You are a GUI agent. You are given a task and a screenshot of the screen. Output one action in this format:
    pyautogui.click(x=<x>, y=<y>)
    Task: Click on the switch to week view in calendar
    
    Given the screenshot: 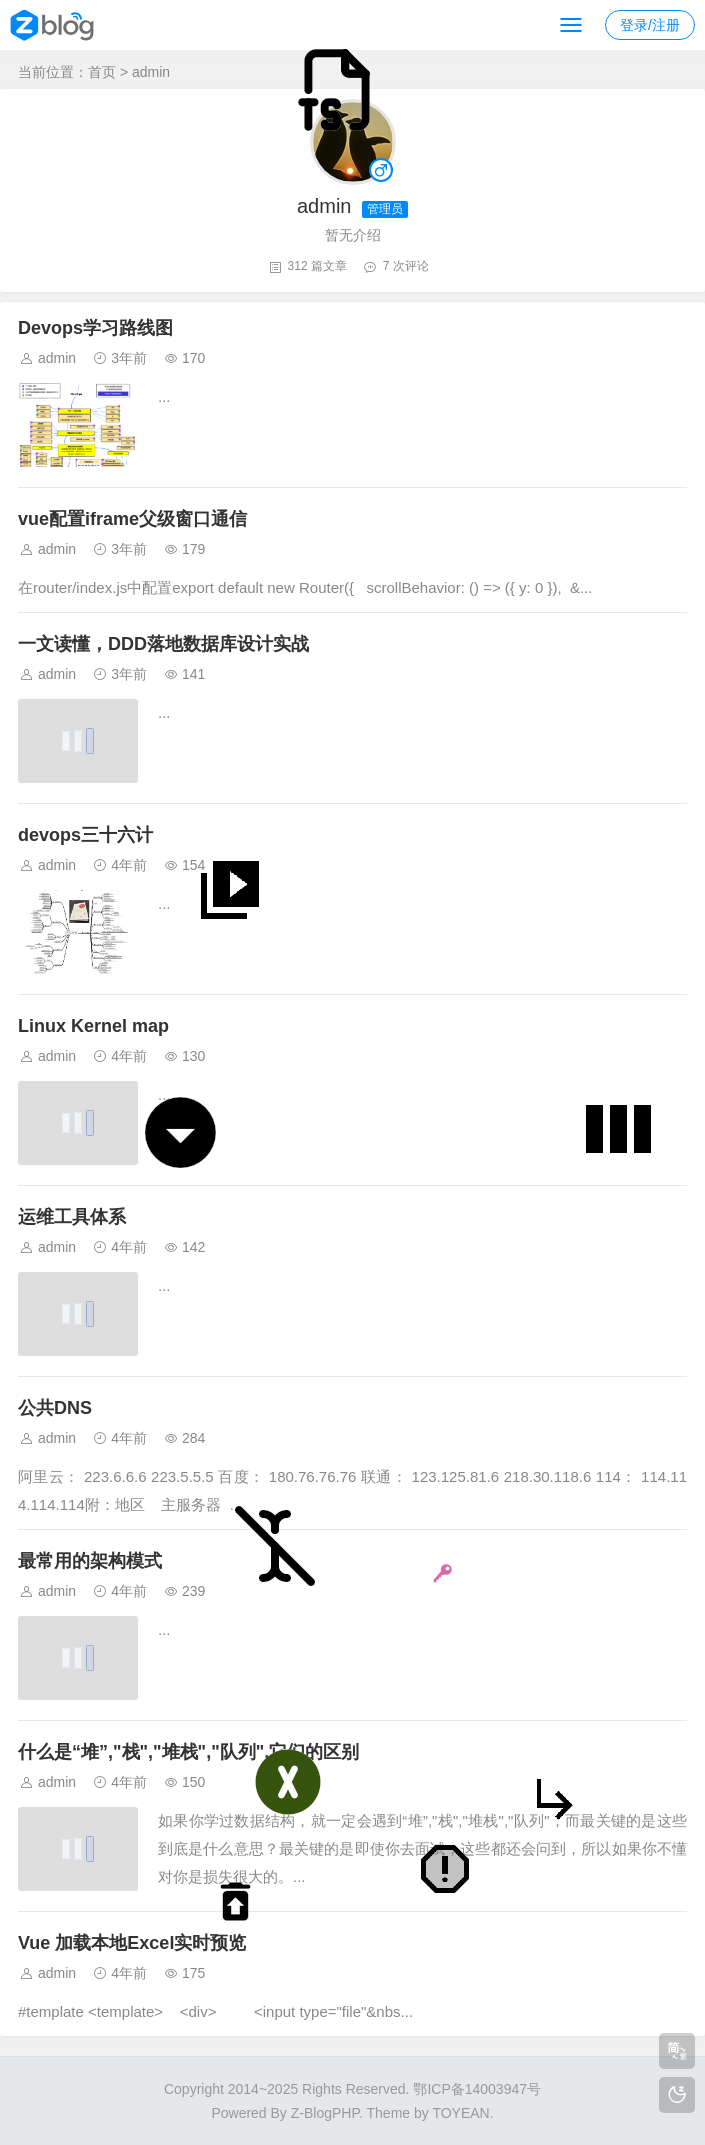 What is the action you would take?
    pyautogui.click(x=620, y=1129)
    